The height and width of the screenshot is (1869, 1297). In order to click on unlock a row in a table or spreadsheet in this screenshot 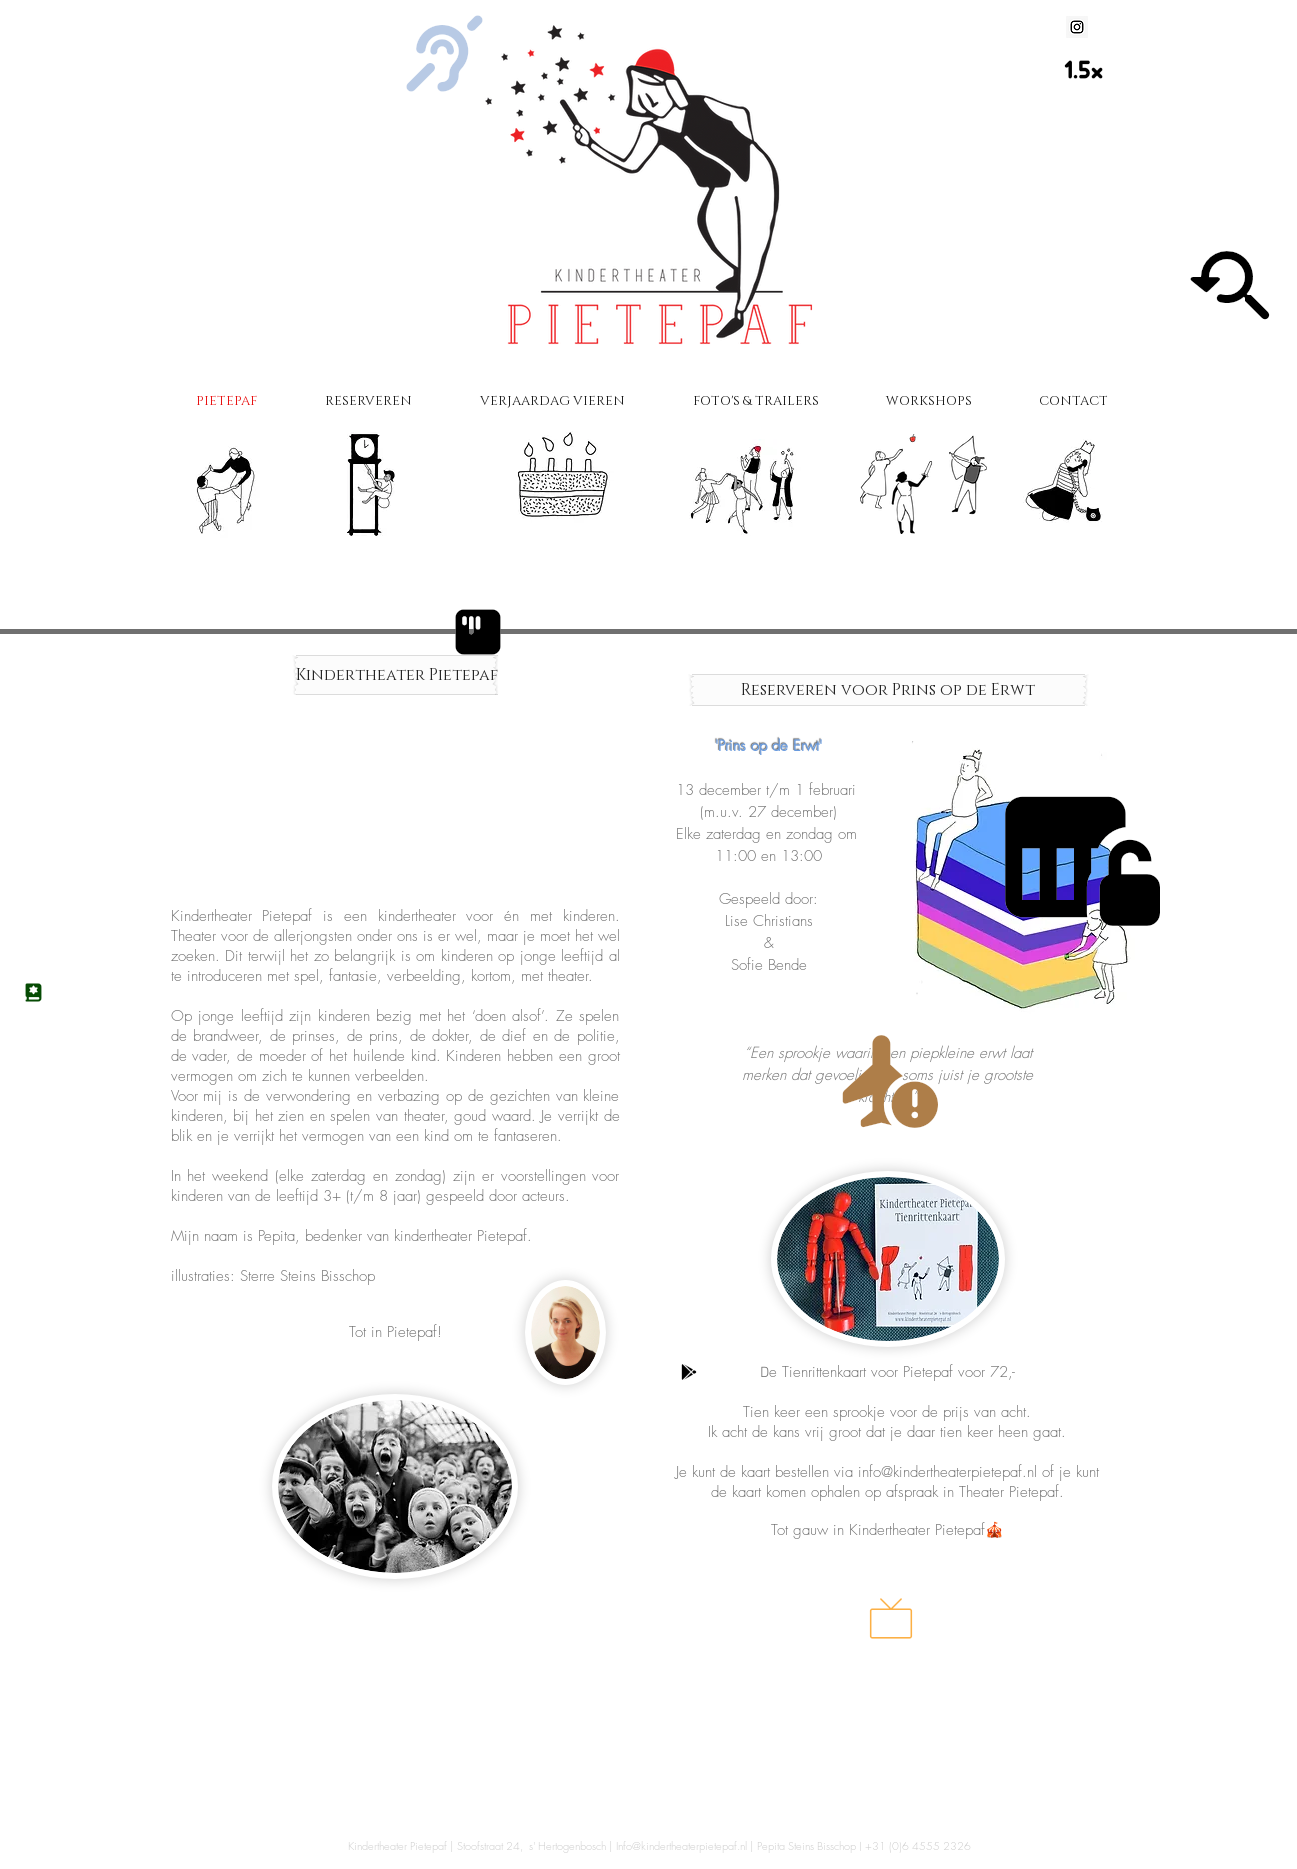, I will do `click(1074, 857)`.